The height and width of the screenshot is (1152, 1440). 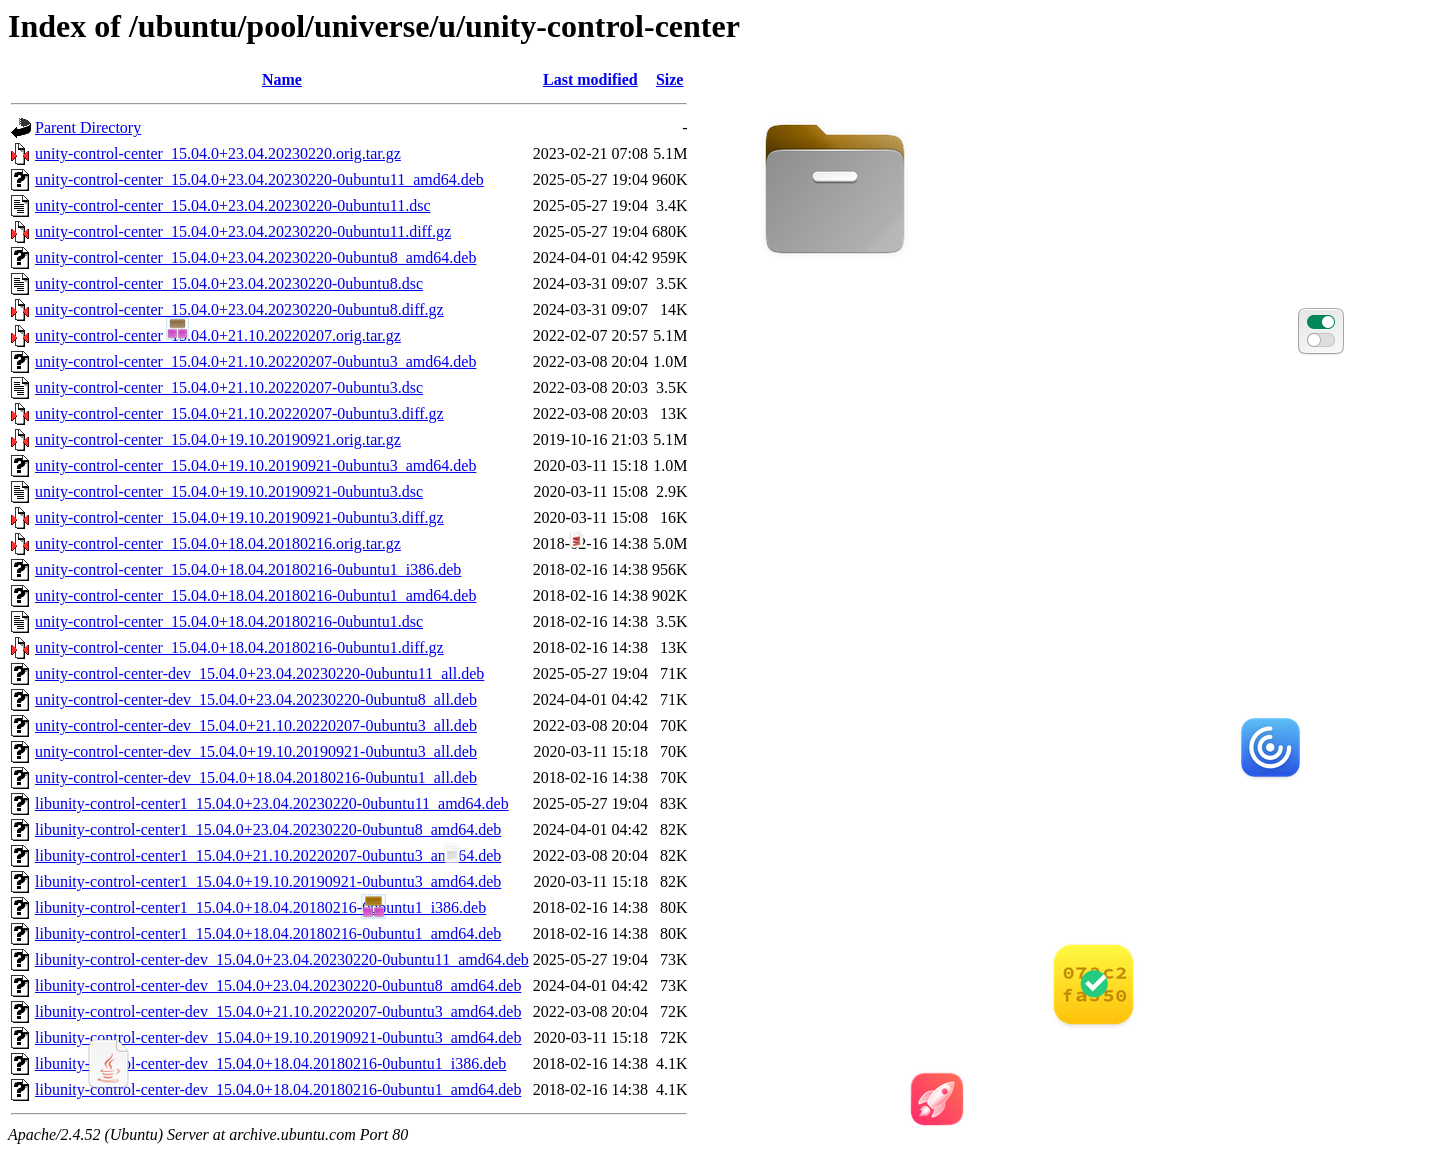 What do you see at coordinates (1093, 984) in the screenshot?
I see `open collision hash verification app` at bounding box center [1093, 984].